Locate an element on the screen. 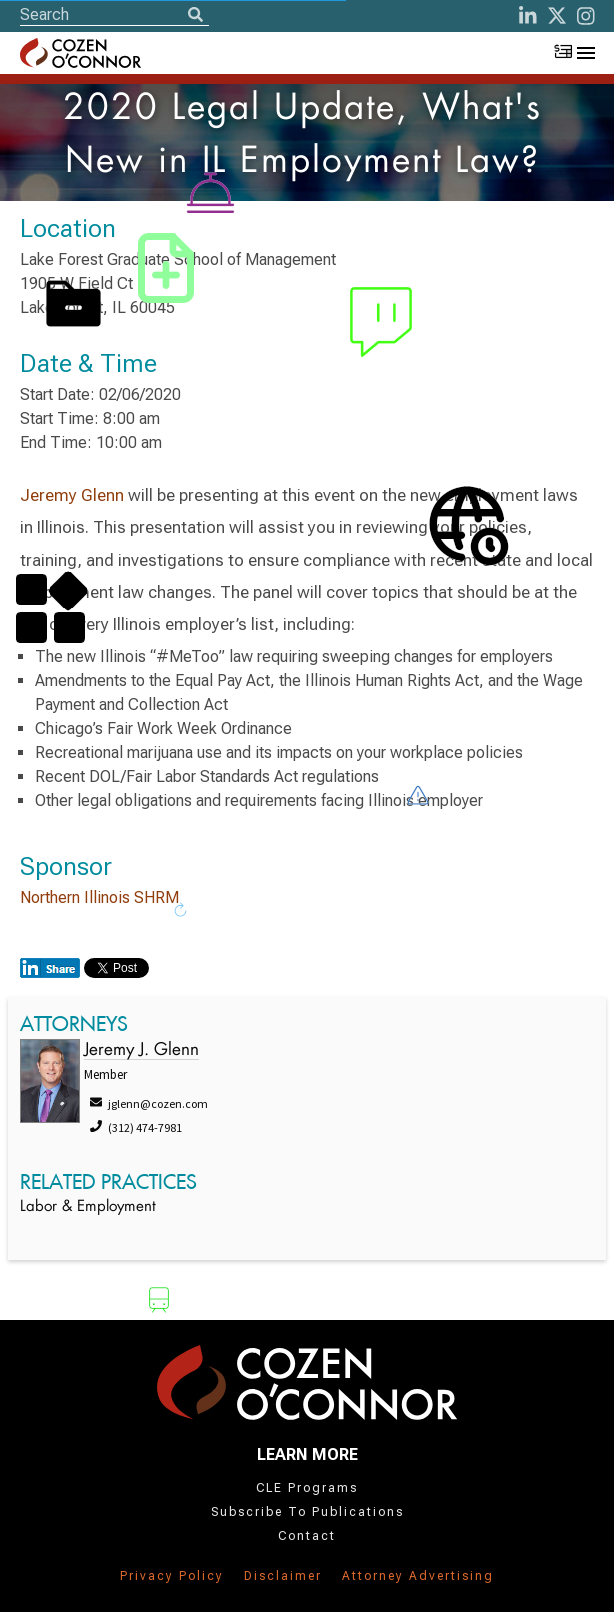  access train or rail transit options is located at coordinates (159, 1299).